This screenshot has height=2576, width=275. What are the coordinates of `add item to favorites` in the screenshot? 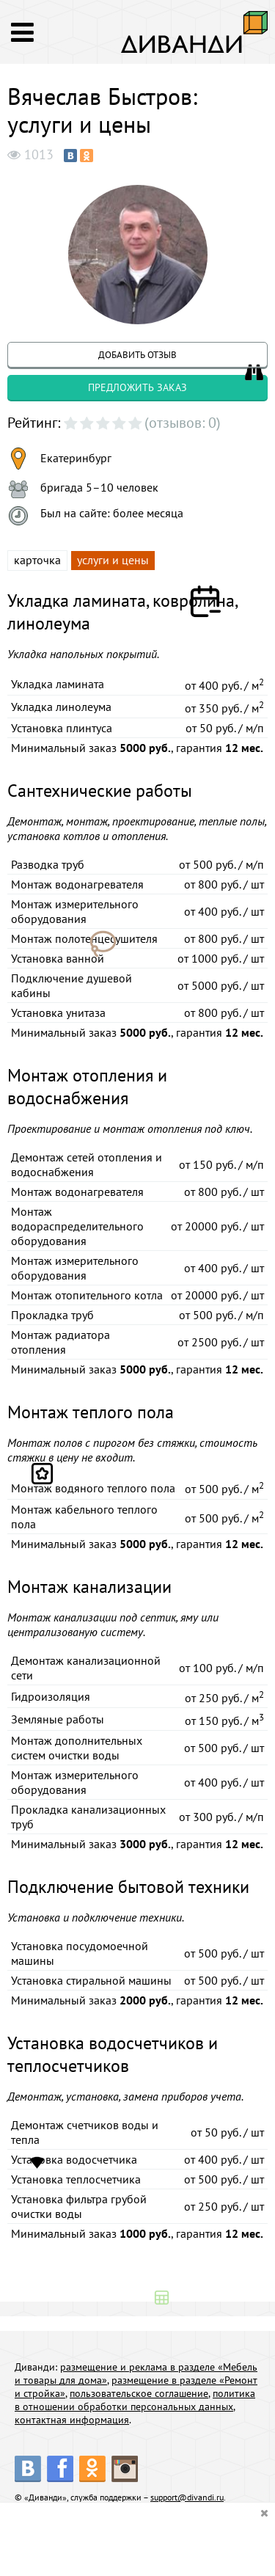 It's located at (42, 1473).